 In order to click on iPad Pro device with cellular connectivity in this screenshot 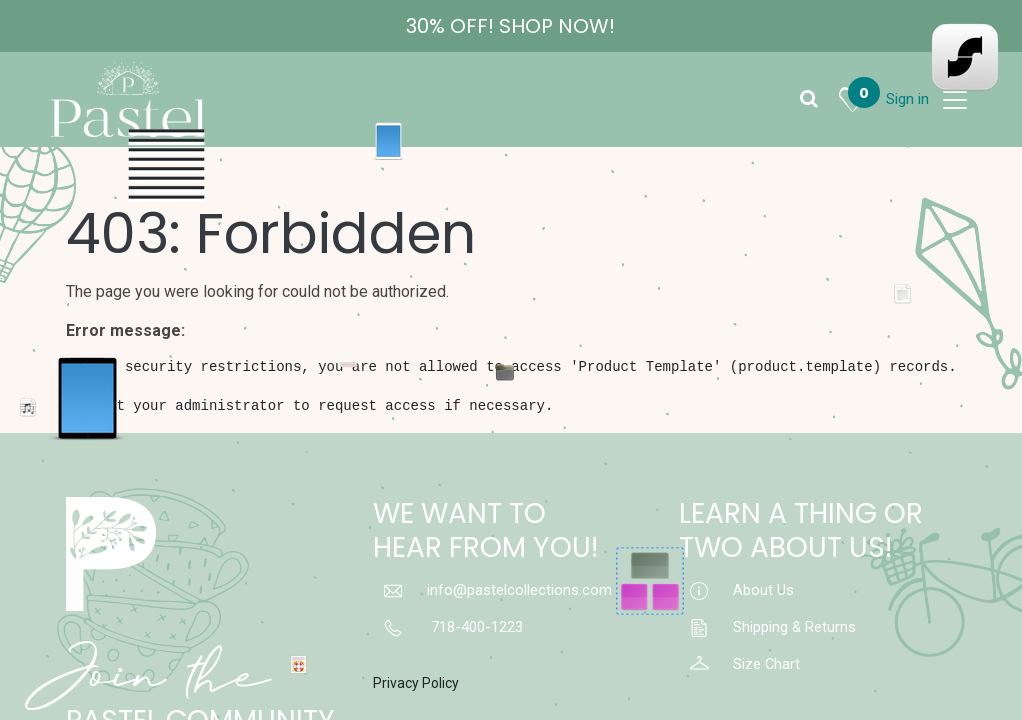, I will do `click(388, 141)`.